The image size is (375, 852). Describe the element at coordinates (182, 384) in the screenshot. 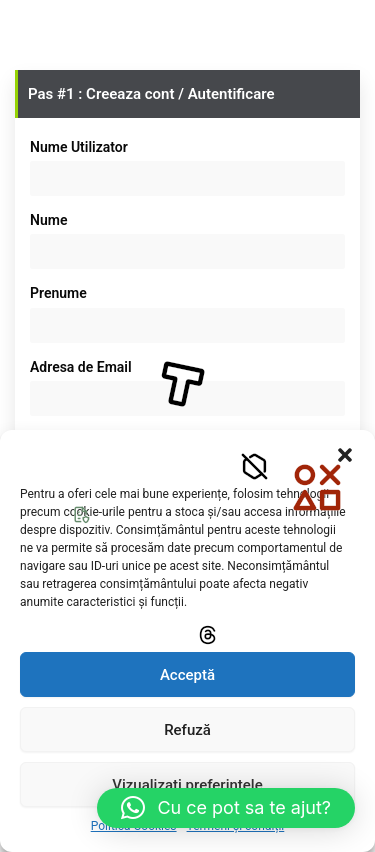

I see `open topbuzz app` at that location.